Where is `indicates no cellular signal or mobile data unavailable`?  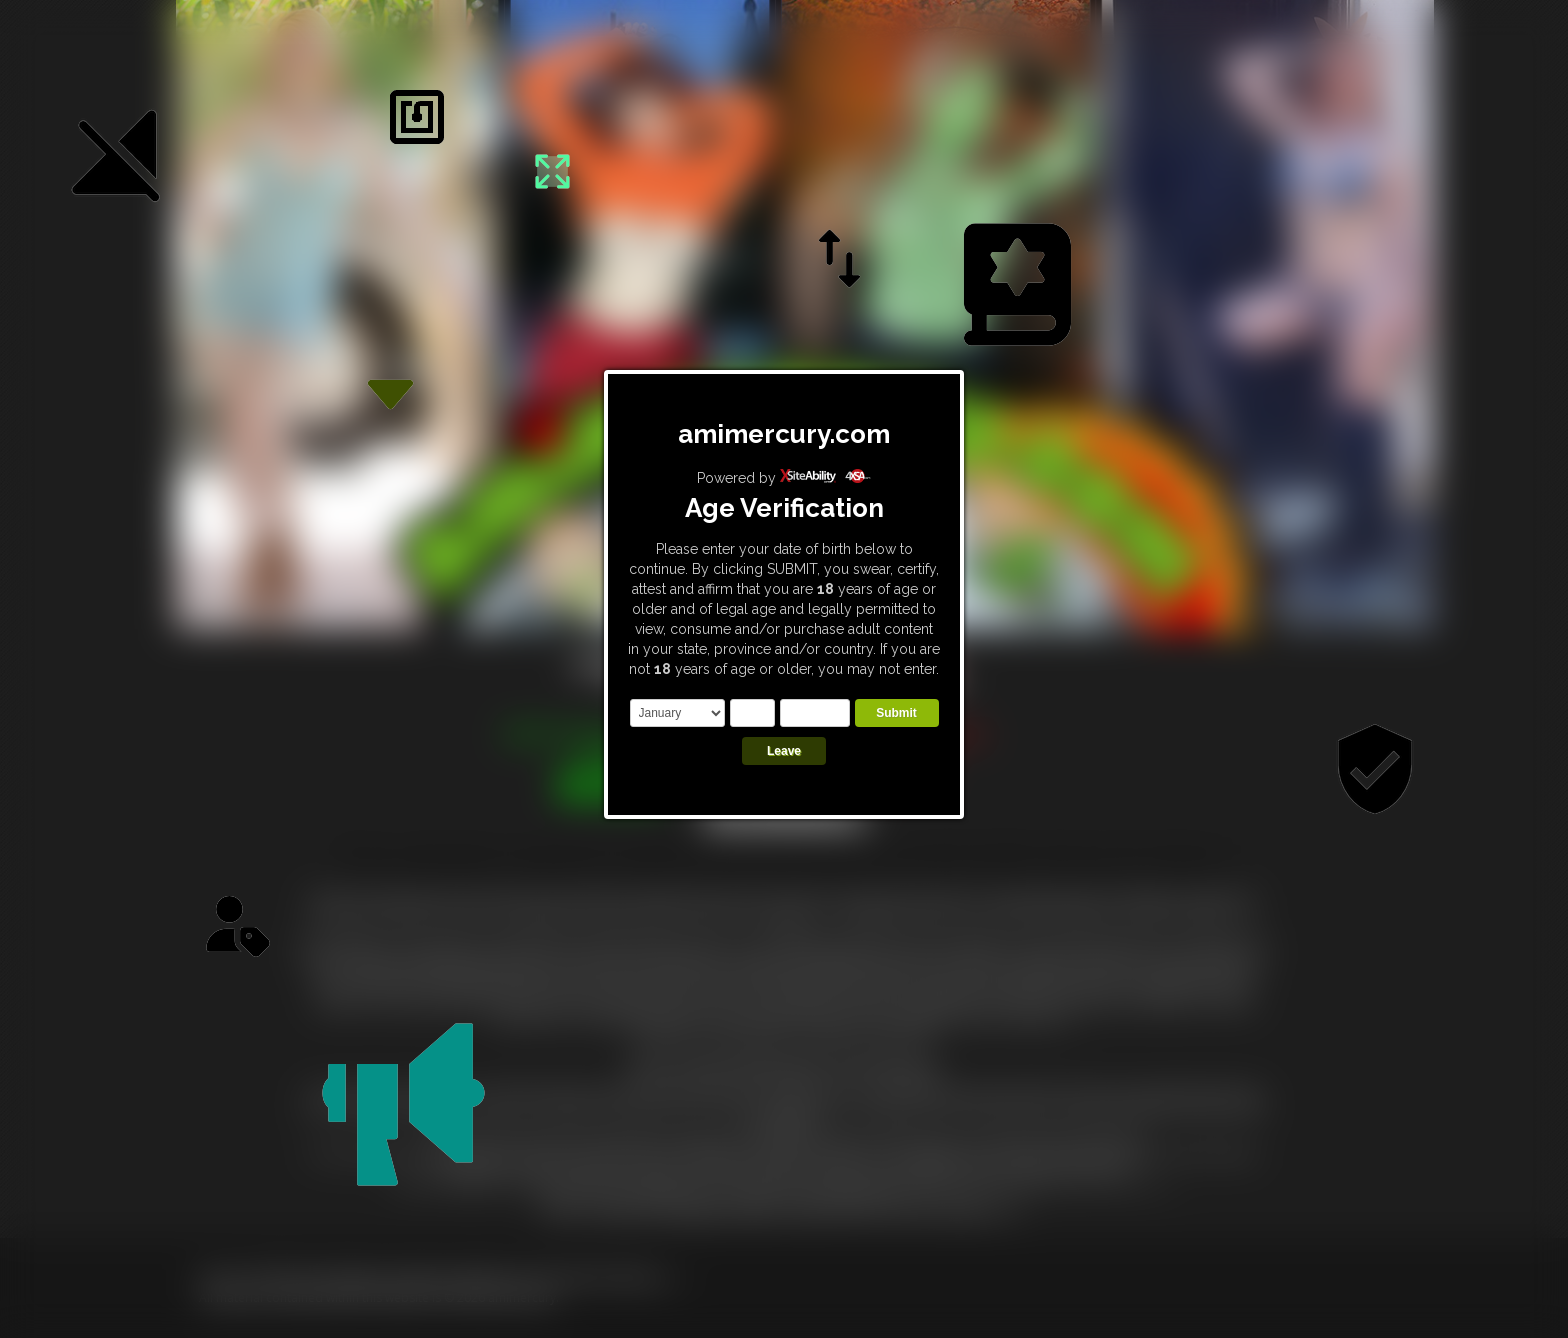 indicates no cellular signal or mobile data unavailable is located at coordinates (115, 153).